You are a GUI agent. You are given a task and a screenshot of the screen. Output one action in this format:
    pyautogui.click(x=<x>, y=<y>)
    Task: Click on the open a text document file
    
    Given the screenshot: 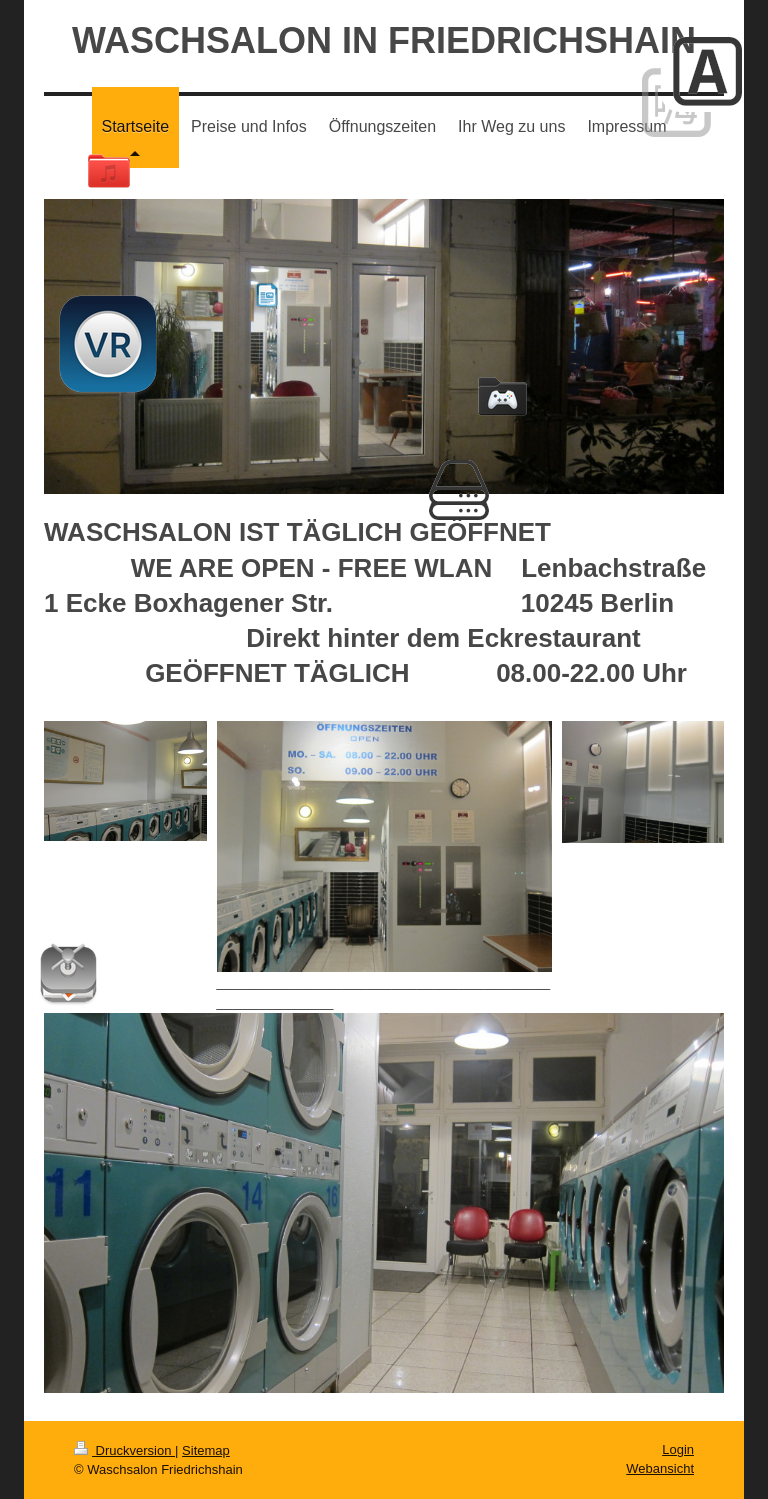 What is the action you would take?
    pyautogui.click(x=267, y=295)
    